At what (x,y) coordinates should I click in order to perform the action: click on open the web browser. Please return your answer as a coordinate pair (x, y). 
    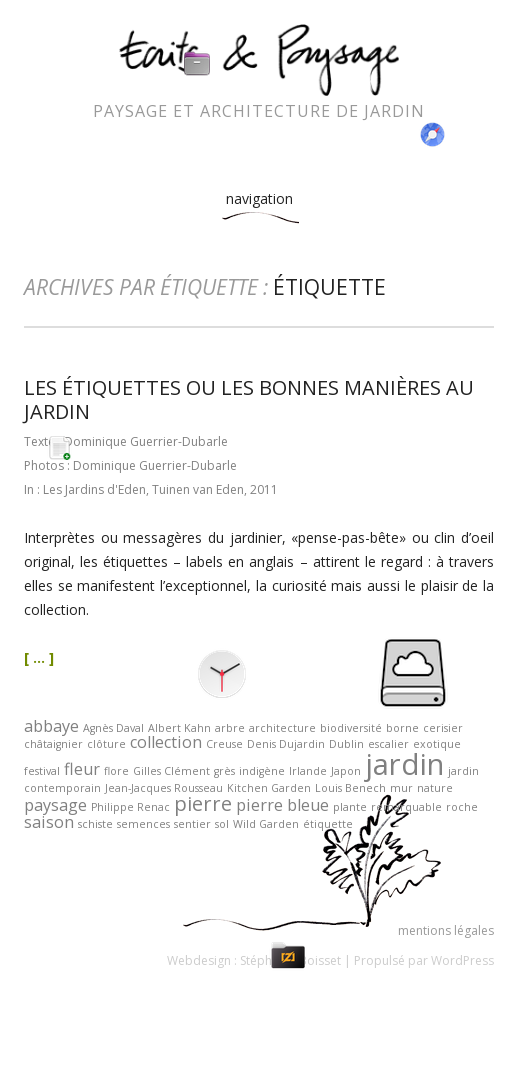
    Looking at the image, I should click on (432, 134).